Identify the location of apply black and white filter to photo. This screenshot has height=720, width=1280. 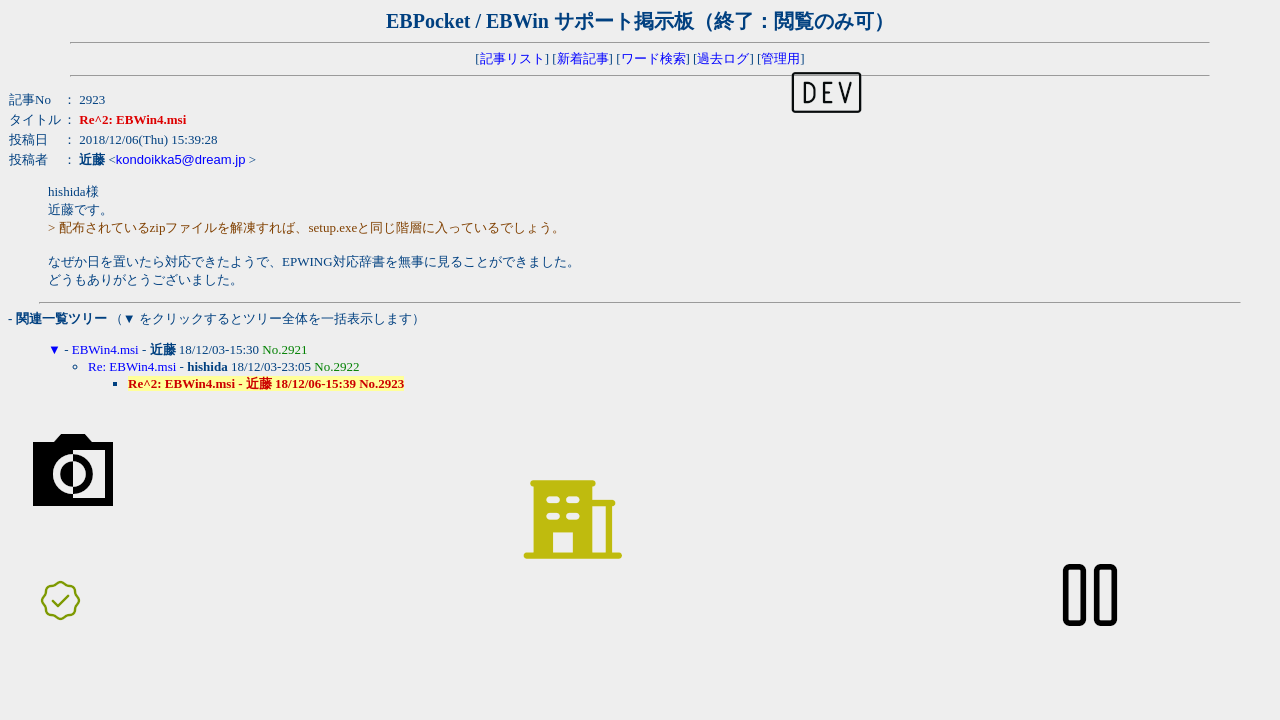
(73, 470).